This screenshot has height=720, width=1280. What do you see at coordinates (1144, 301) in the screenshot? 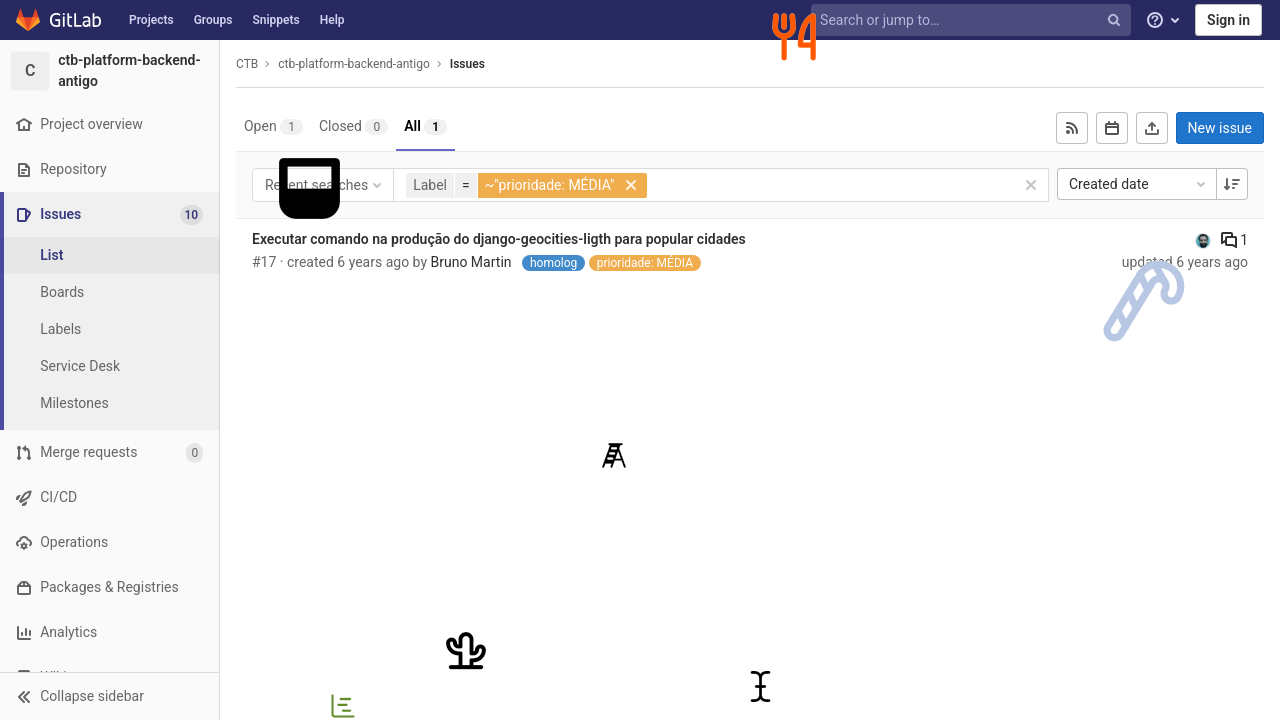
I see `indicates holiday or seasonal content` at bounding box center [1144, 301].